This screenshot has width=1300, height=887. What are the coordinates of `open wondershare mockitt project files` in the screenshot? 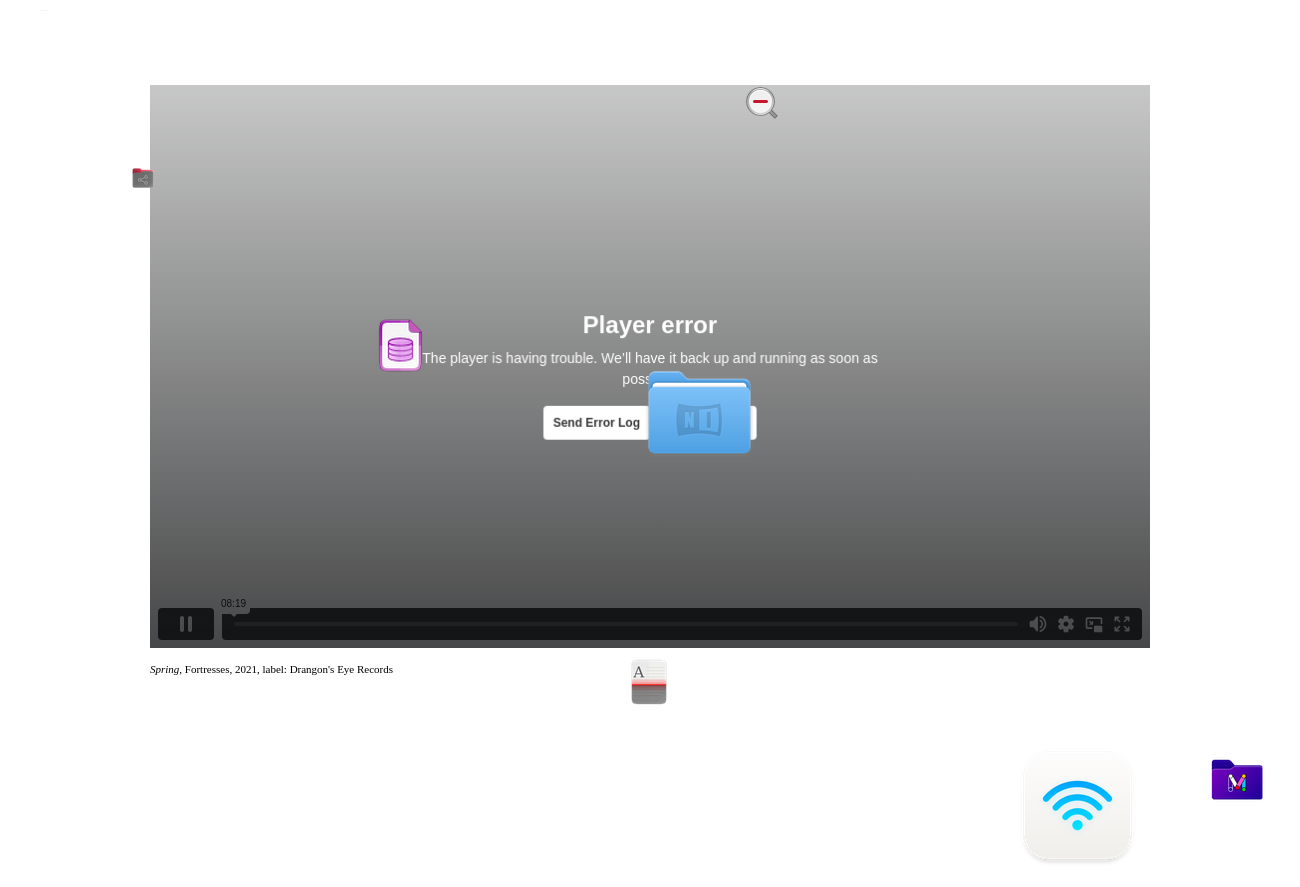 It's located at (1237, 781).